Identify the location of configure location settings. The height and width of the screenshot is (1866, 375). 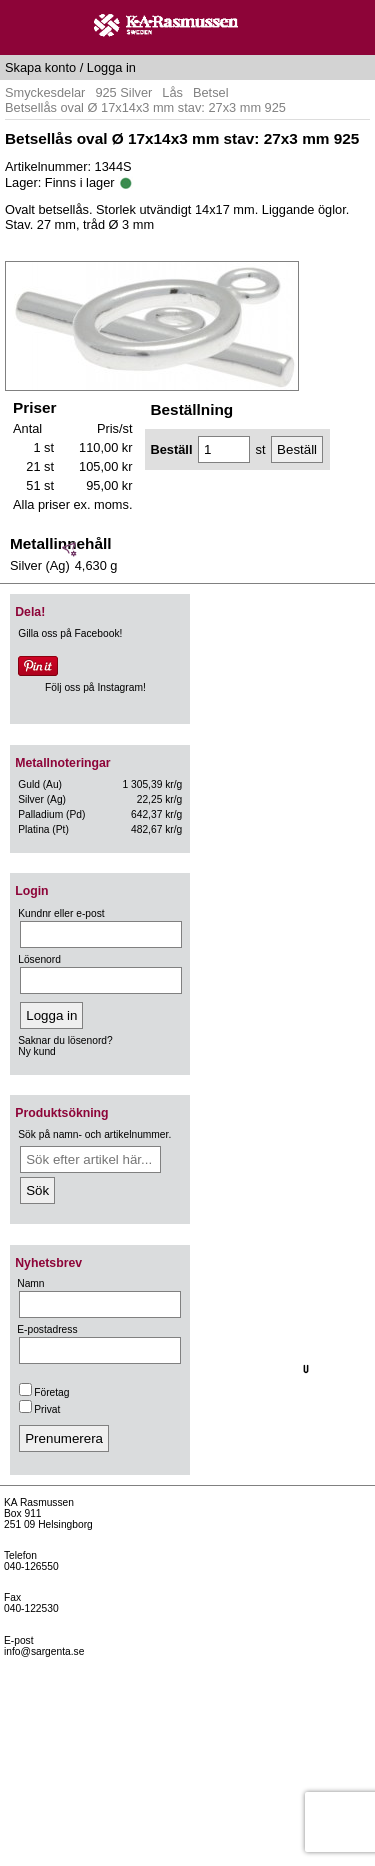
(69, 549).